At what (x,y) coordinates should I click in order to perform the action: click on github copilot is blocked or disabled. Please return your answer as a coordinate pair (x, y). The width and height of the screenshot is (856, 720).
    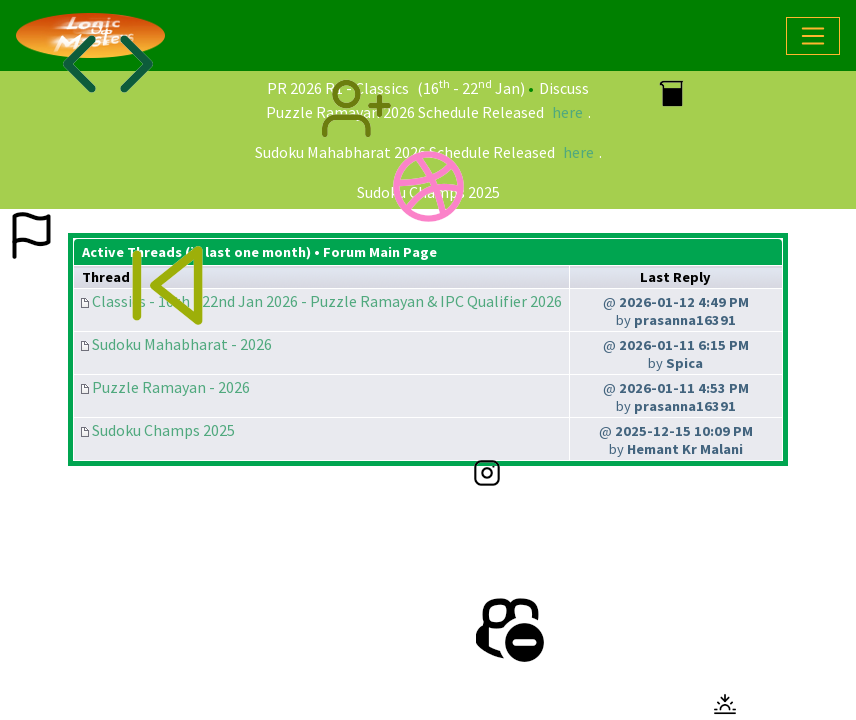
    Looking at the image, I should click on (510, 628).